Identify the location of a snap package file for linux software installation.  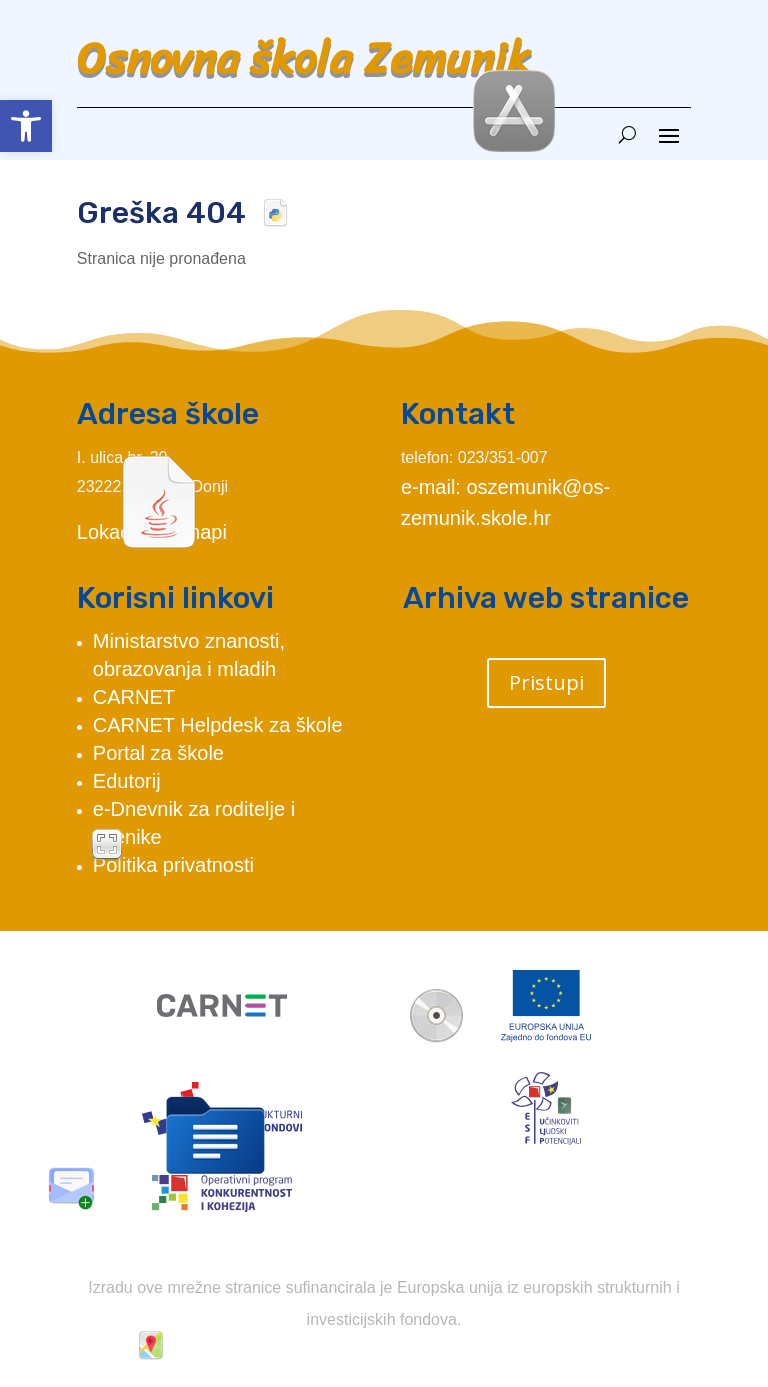
(564, 1105).